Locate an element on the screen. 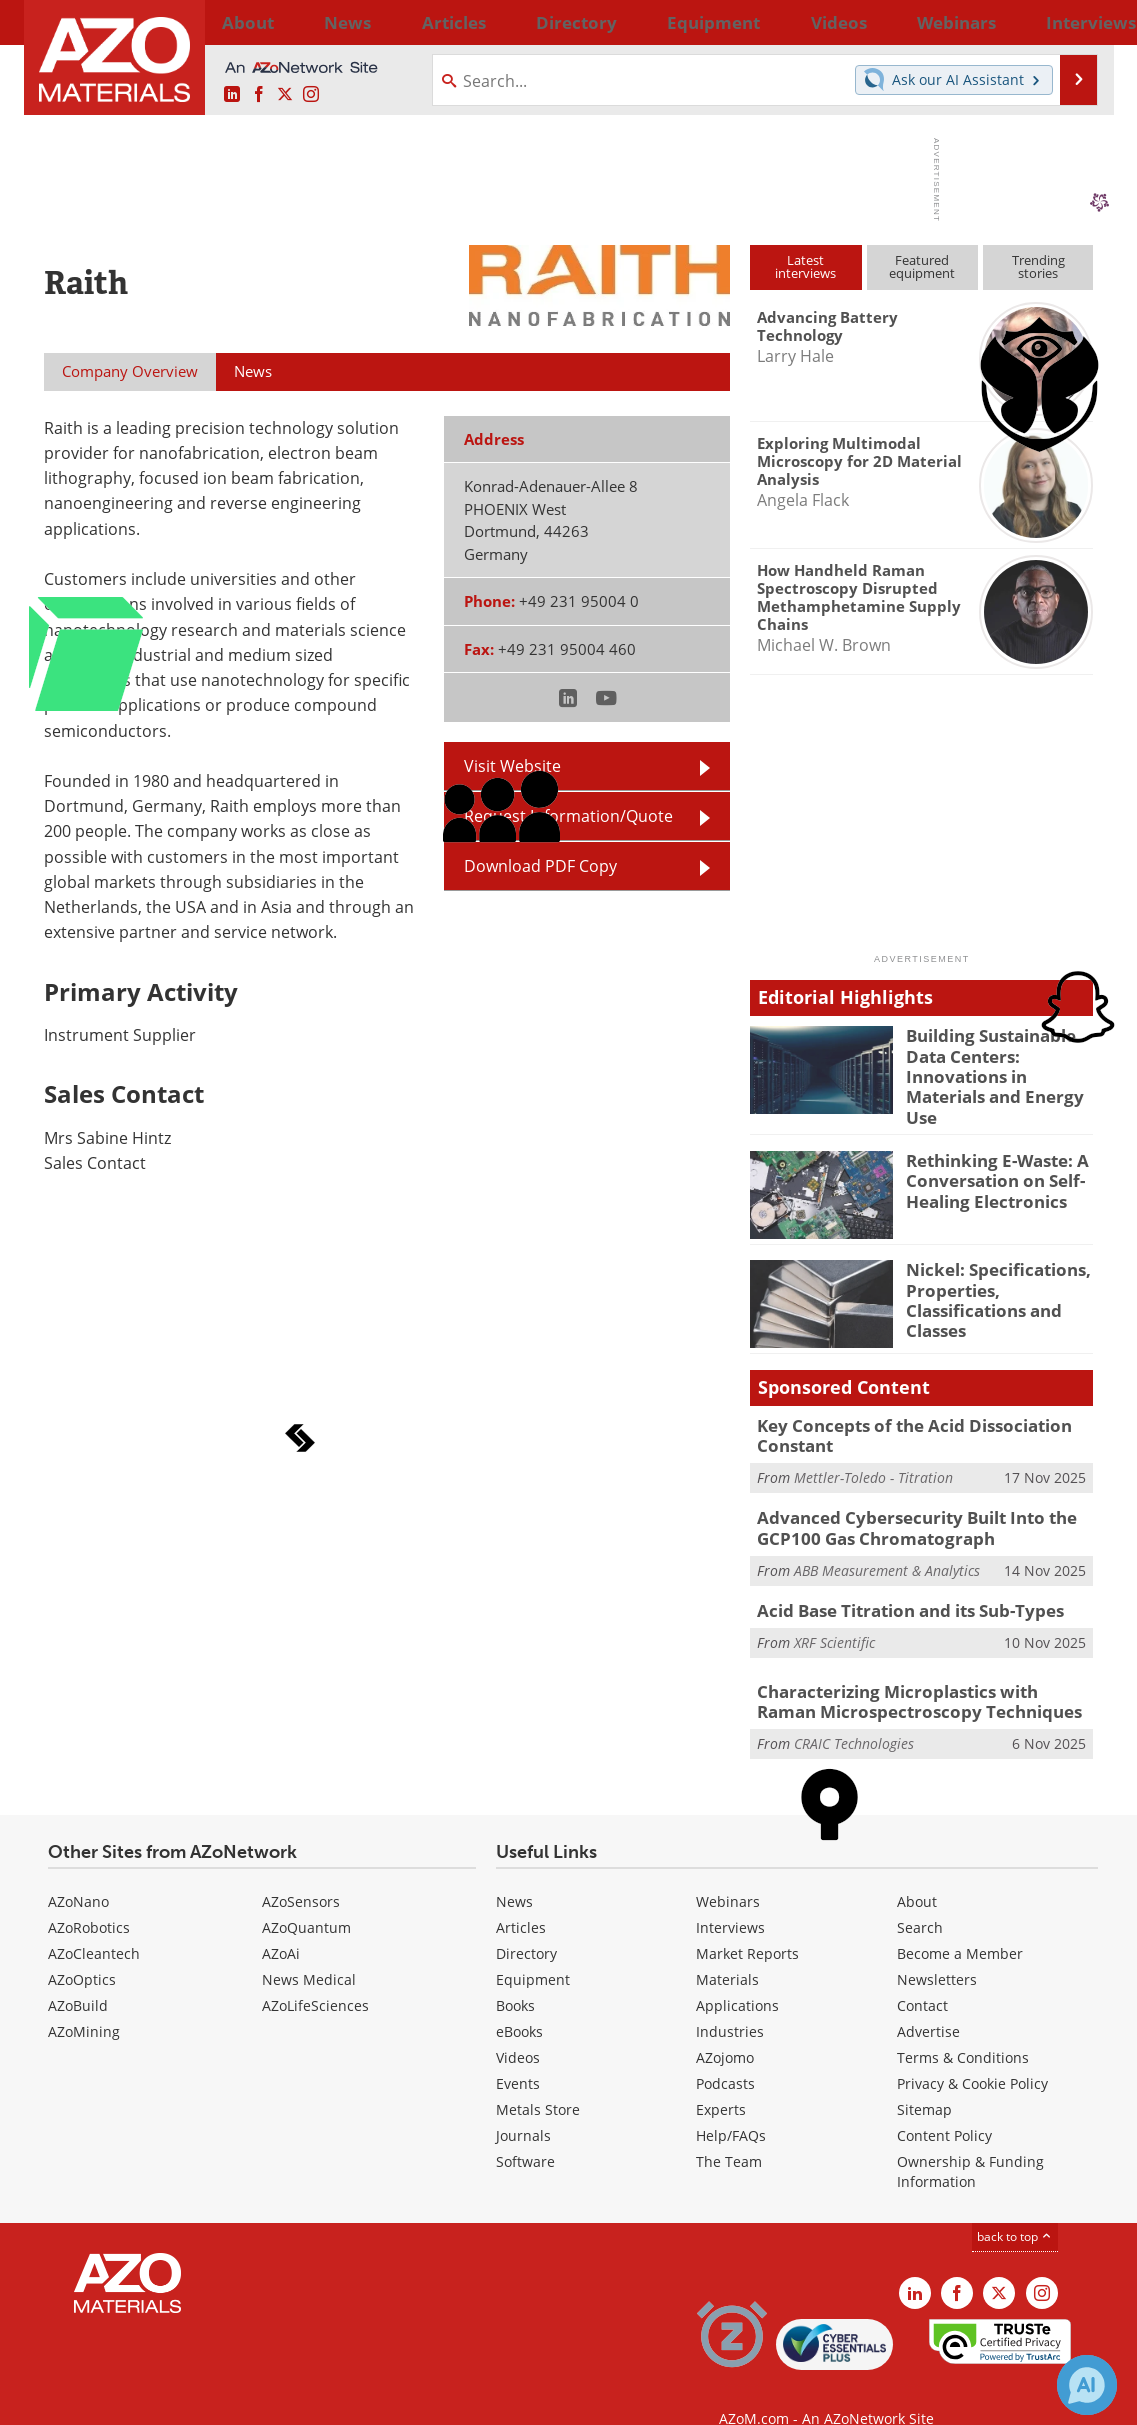  open sourcetree git client is located at coordinates (829, 1804).